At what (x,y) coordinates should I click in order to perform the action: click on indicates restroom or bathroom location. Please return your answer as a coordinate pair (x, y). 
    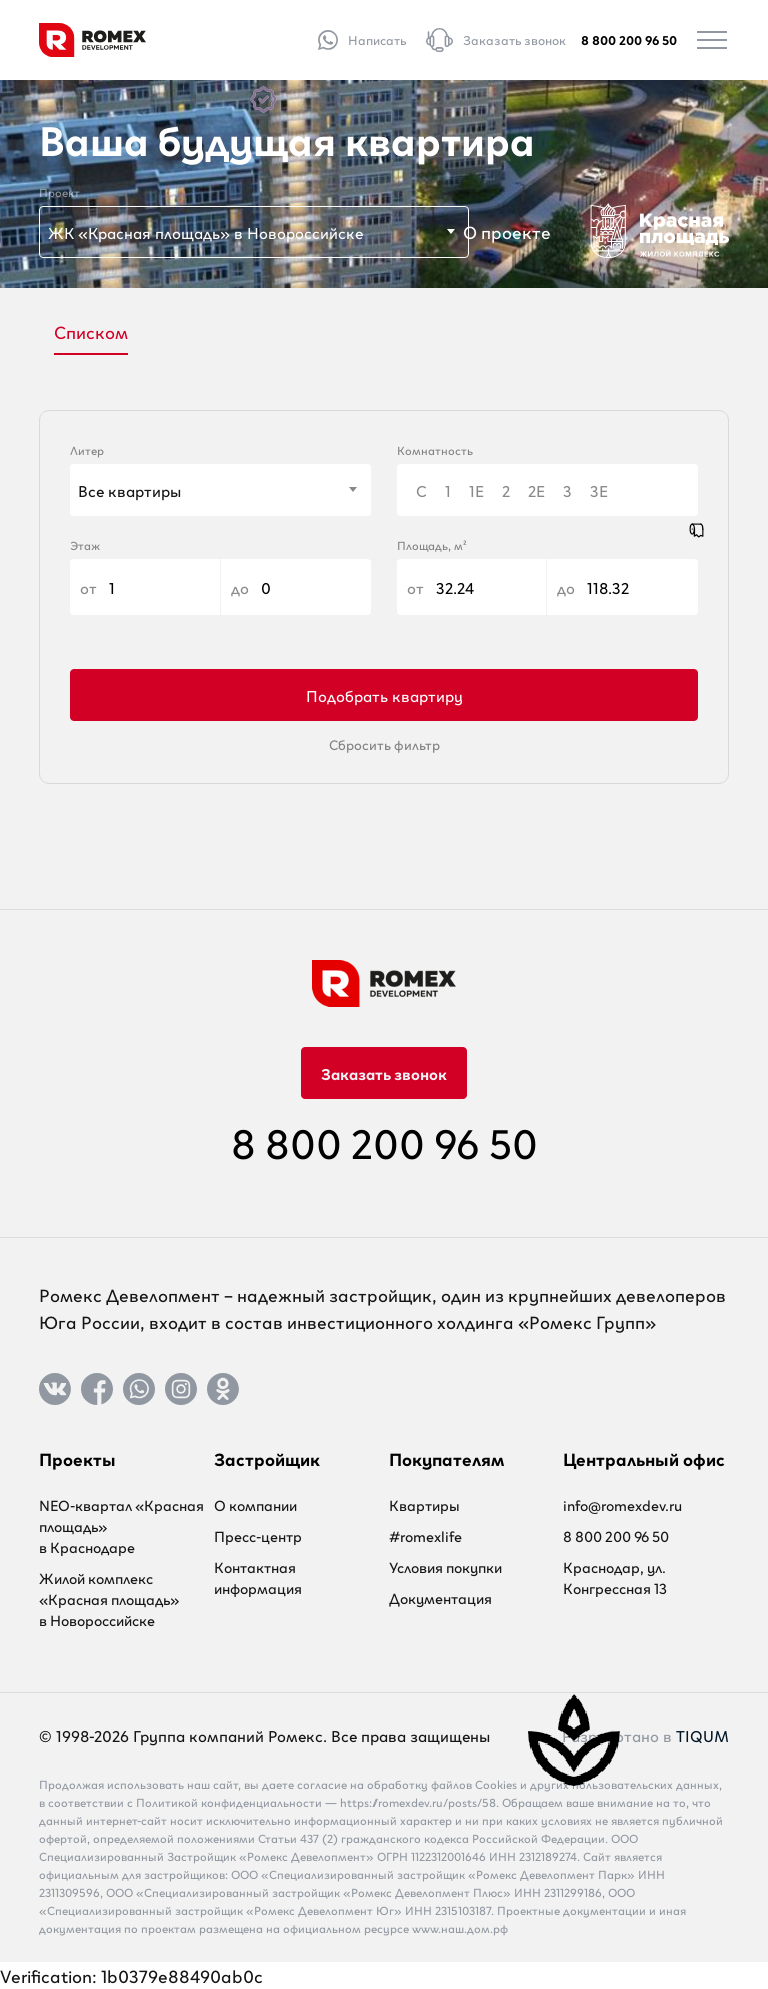
    Looking at the image, I should click on (696, 530).